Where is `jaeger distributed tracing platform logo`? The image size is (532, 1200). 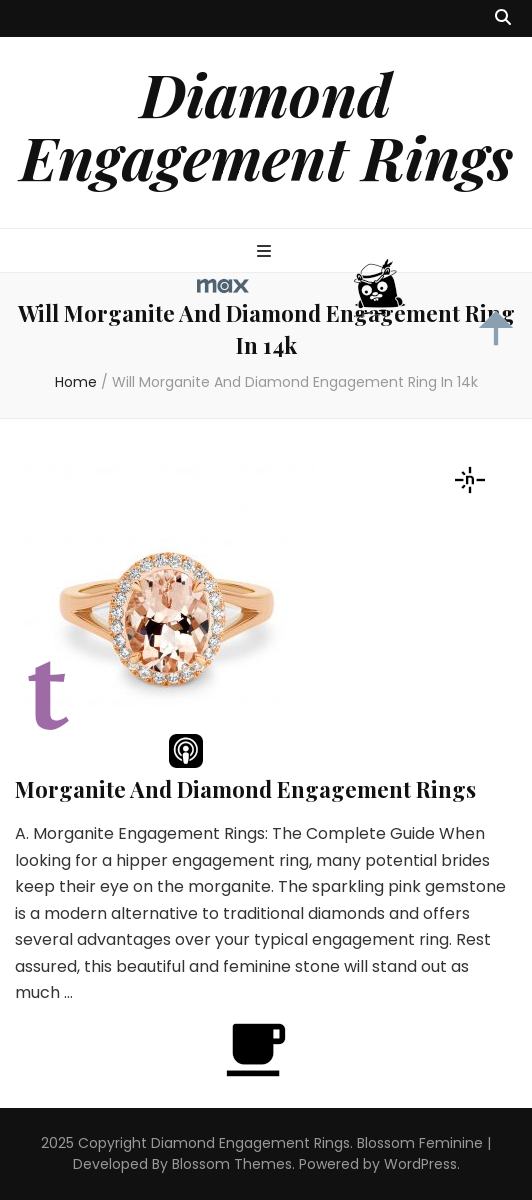
jaeger distributed tracing platform logo is located at coordinates (379, 288).